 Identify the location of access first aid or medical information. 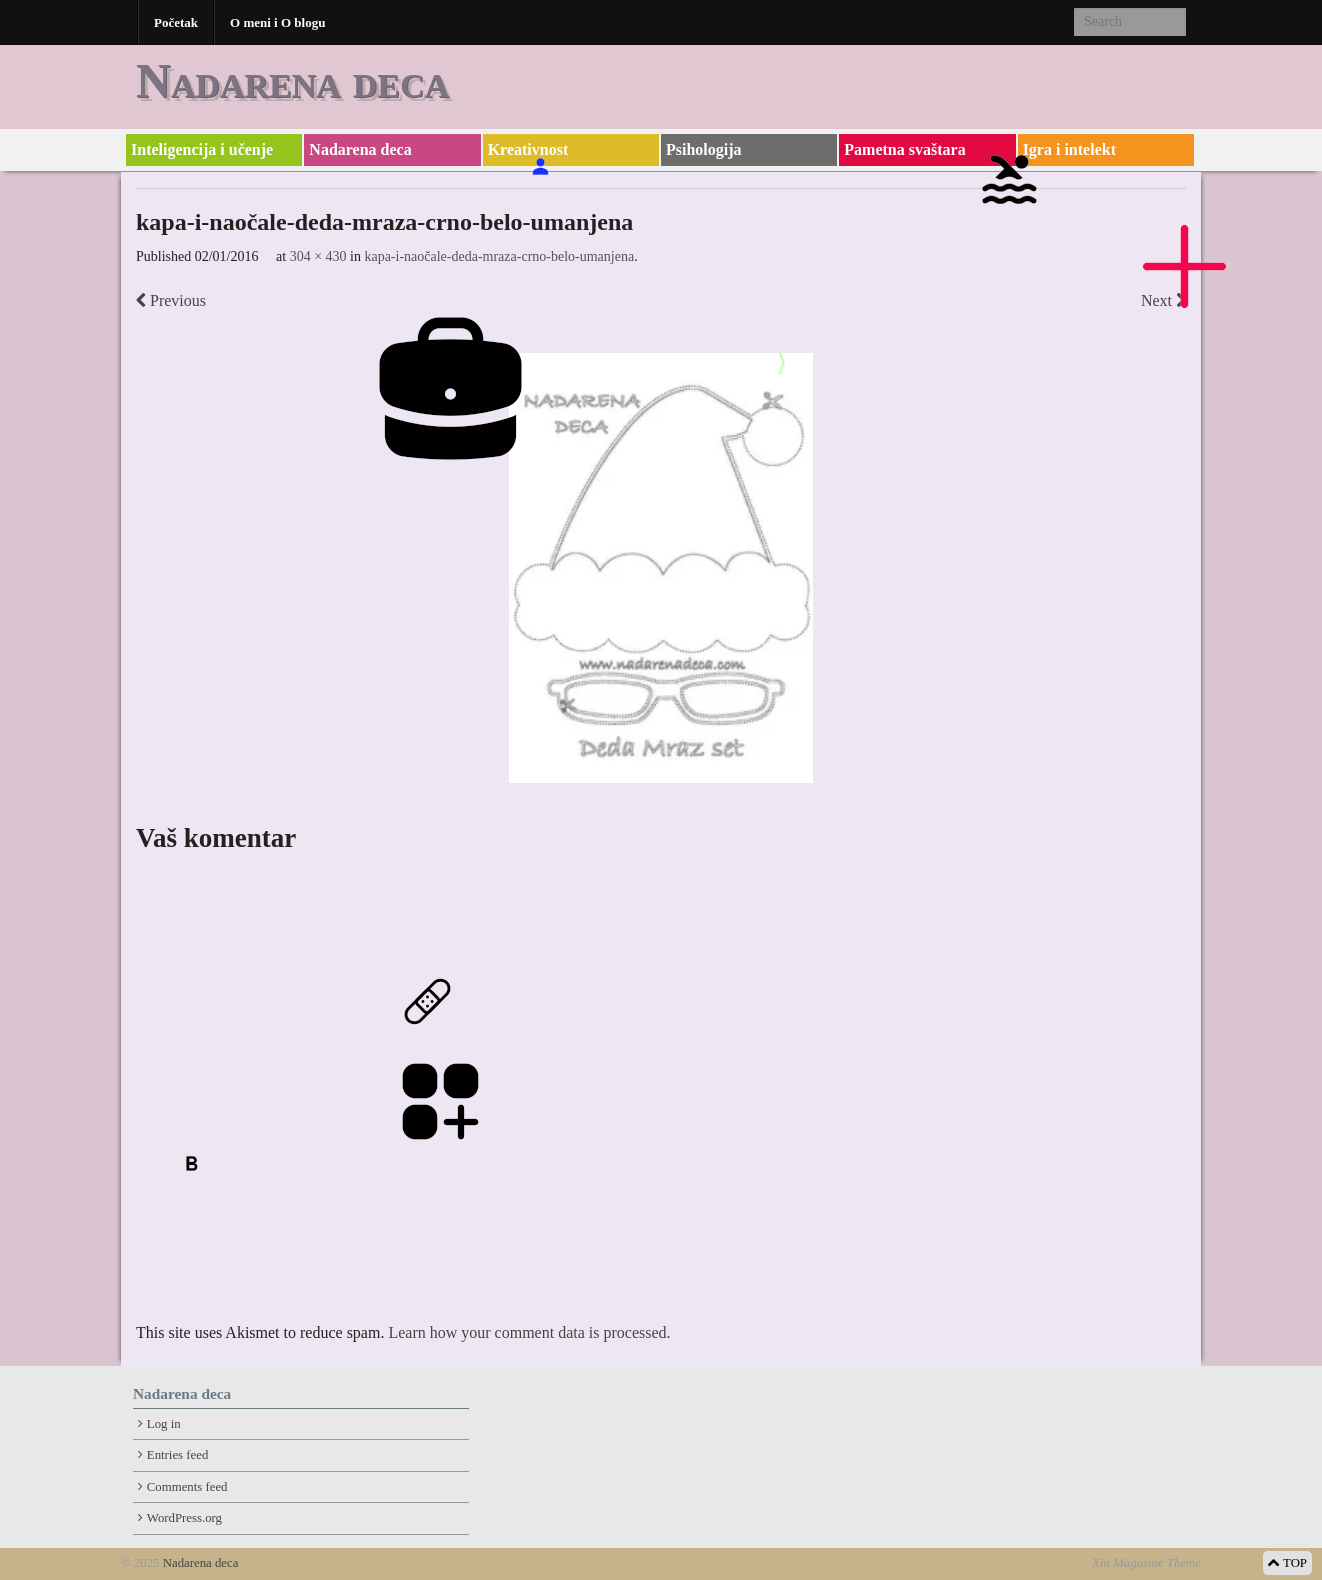
(427, 1001).